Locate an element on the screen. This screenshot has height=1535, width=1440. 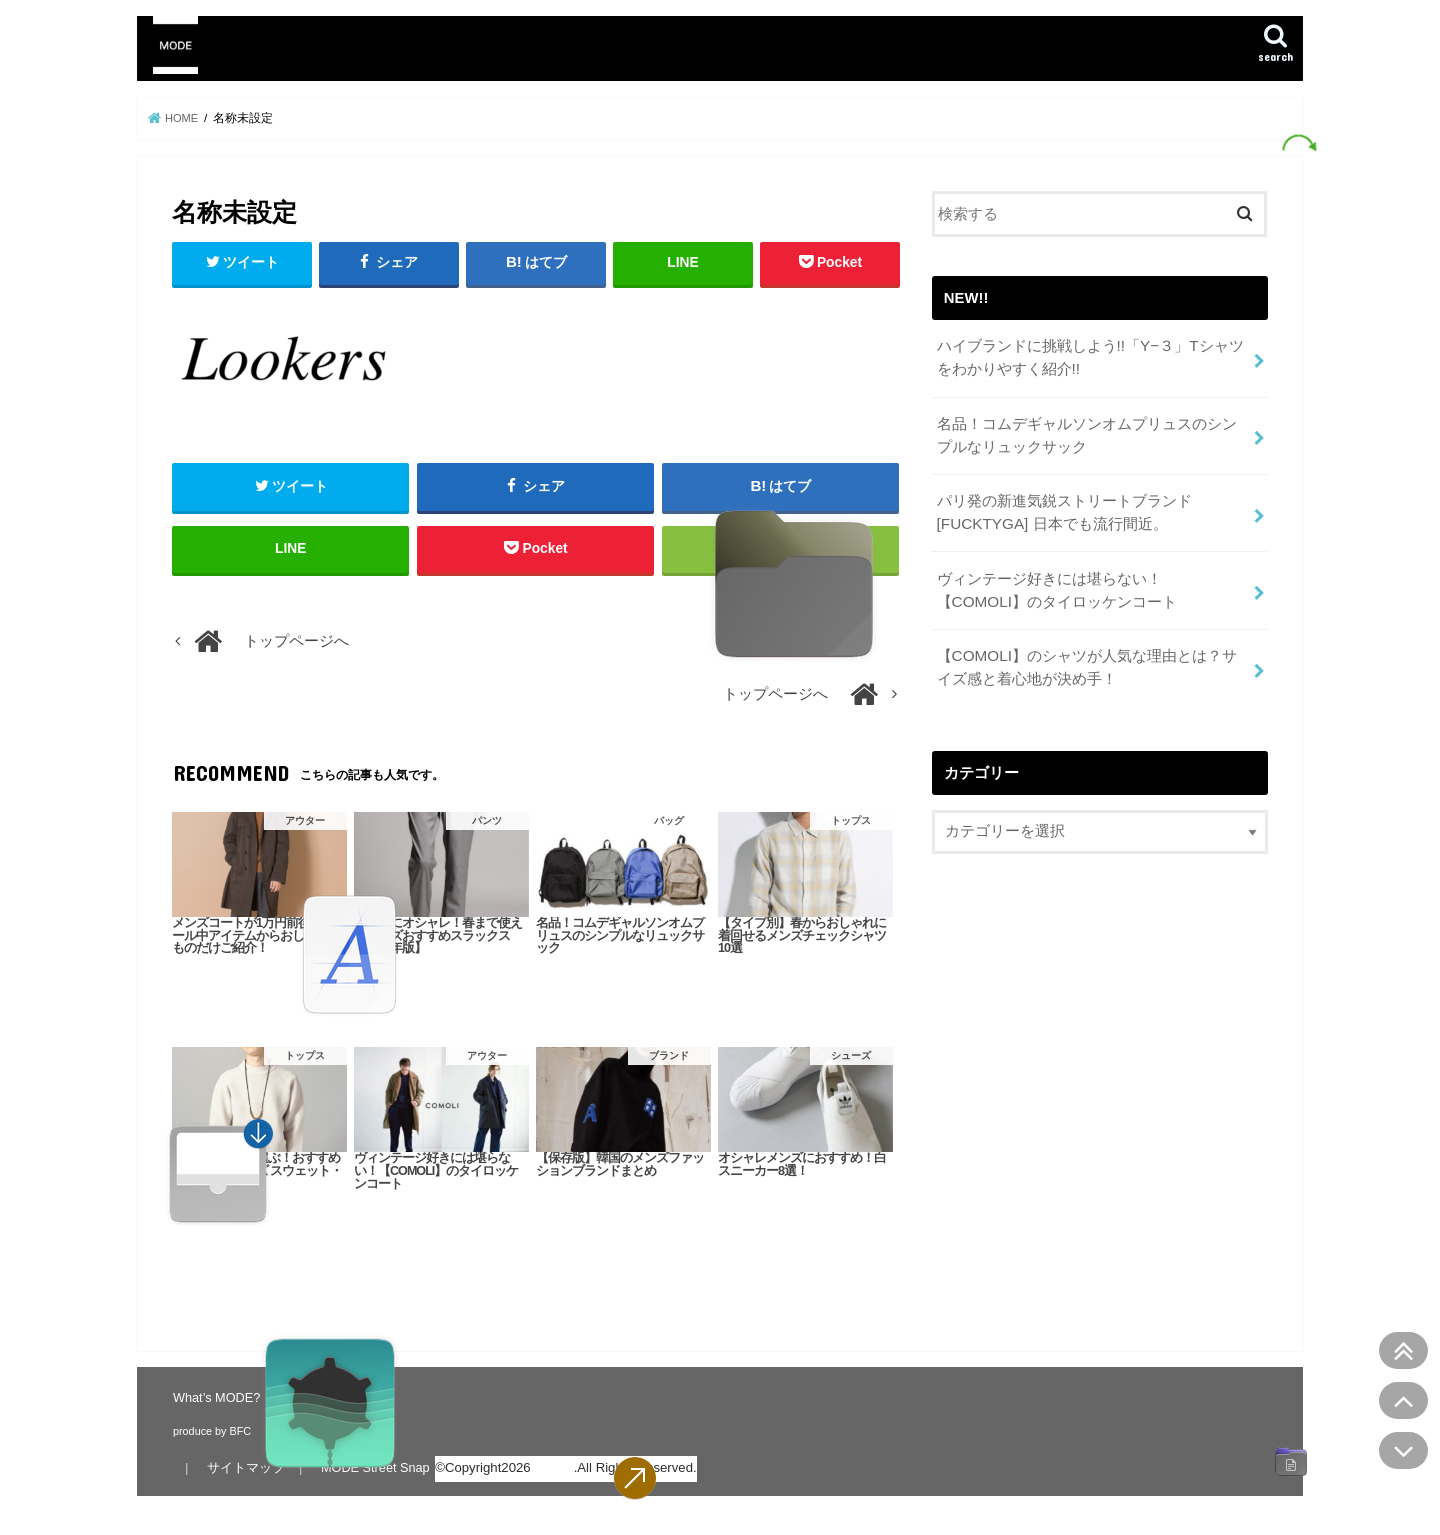
access your email inbox is located at coordinates (218, 1174).